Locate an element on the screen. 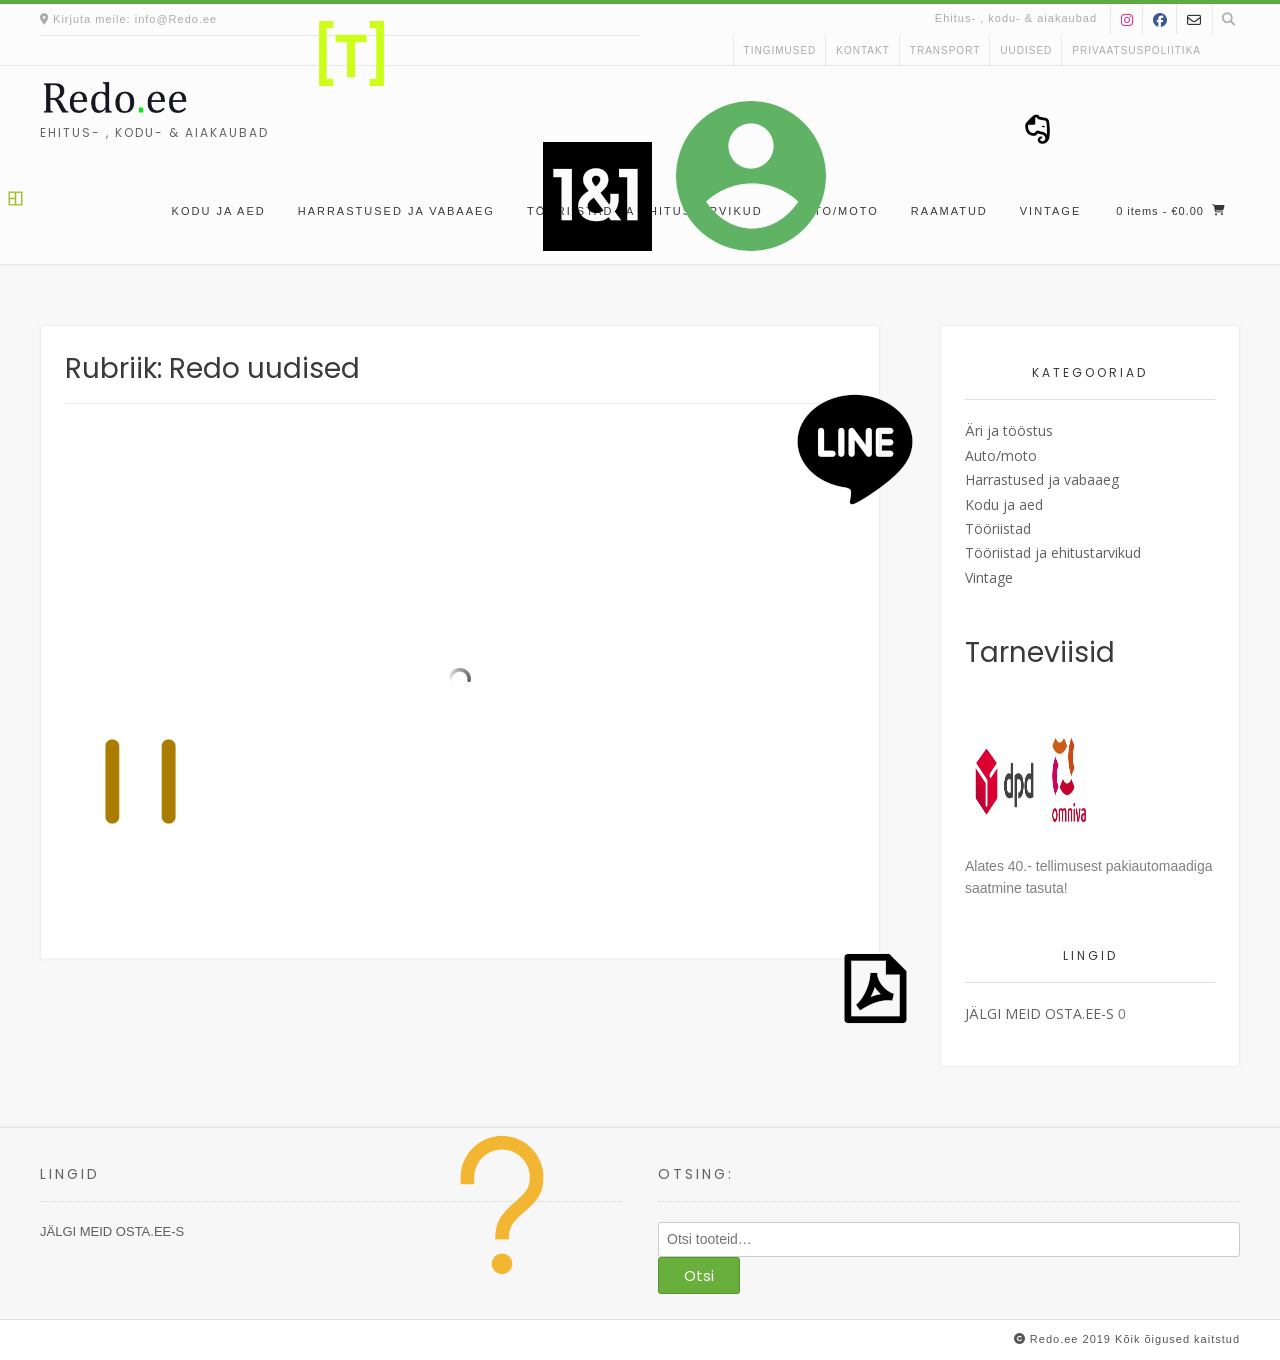  access help or support information is located at coordinates (502, 1205).